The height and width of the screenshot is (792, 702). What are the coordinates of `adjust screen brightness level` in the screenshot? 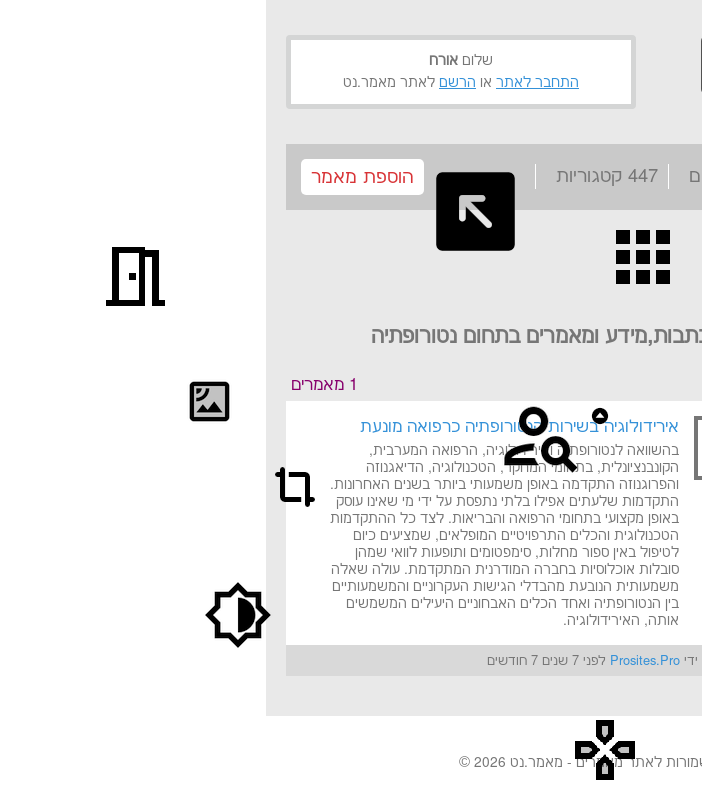 It's located at (238, 615).